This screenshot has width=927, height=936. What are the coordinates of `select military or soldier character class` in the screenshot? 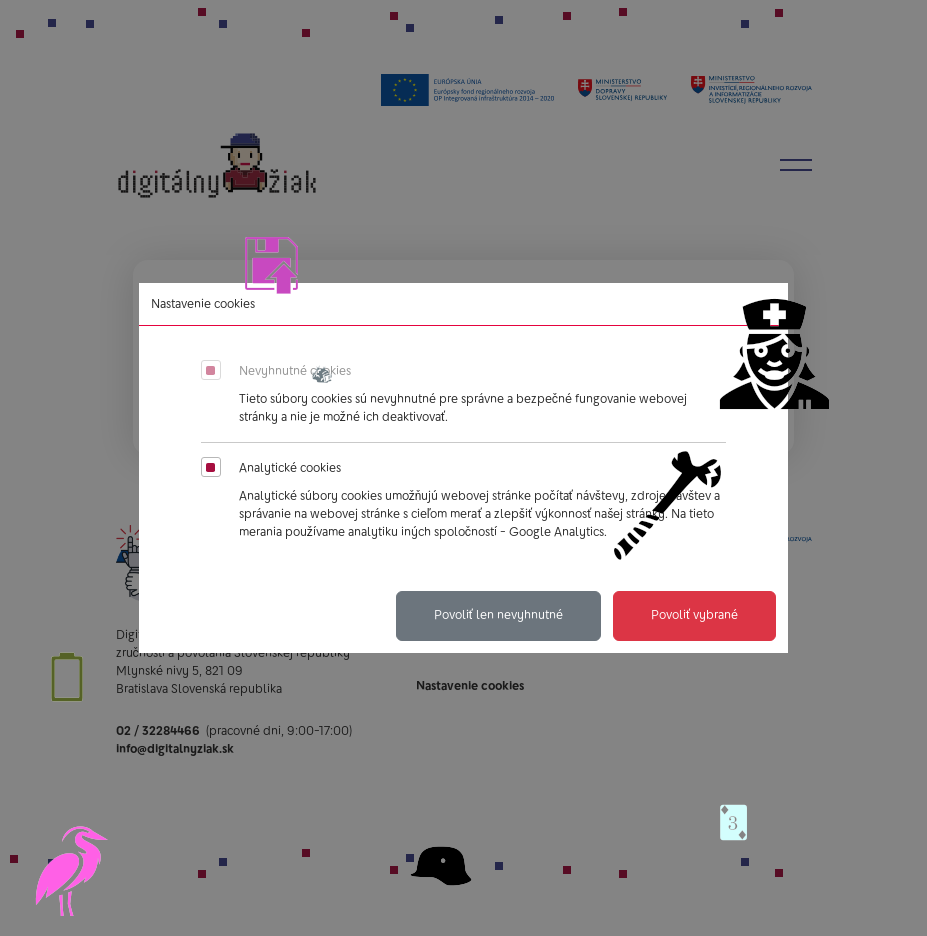 It's located at (441, 866).